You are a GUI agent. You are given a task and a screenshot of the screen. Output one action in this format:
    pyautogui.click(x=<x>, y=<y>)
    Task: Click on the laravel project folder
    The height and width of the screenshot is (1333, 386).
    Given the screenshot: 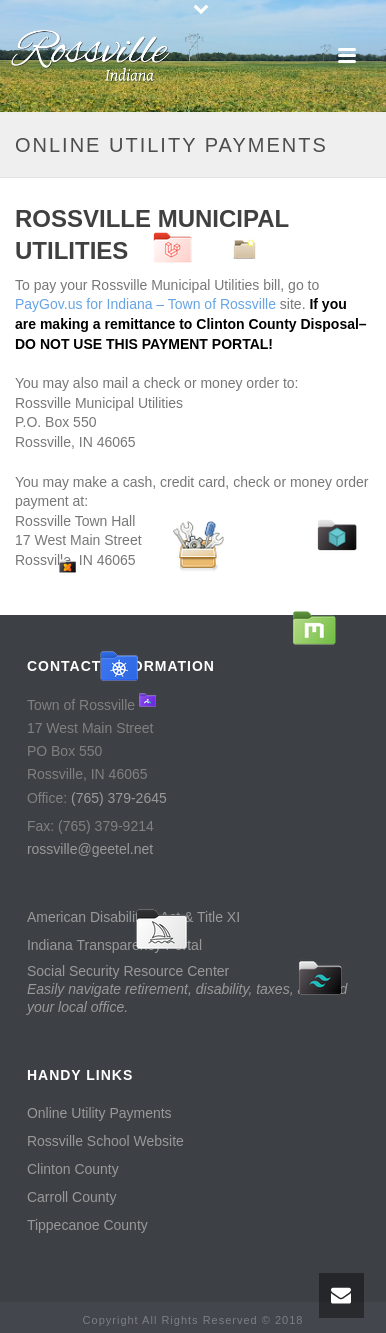 What is the action you would take?
    pyautogui.click(x=172, y=248)
    